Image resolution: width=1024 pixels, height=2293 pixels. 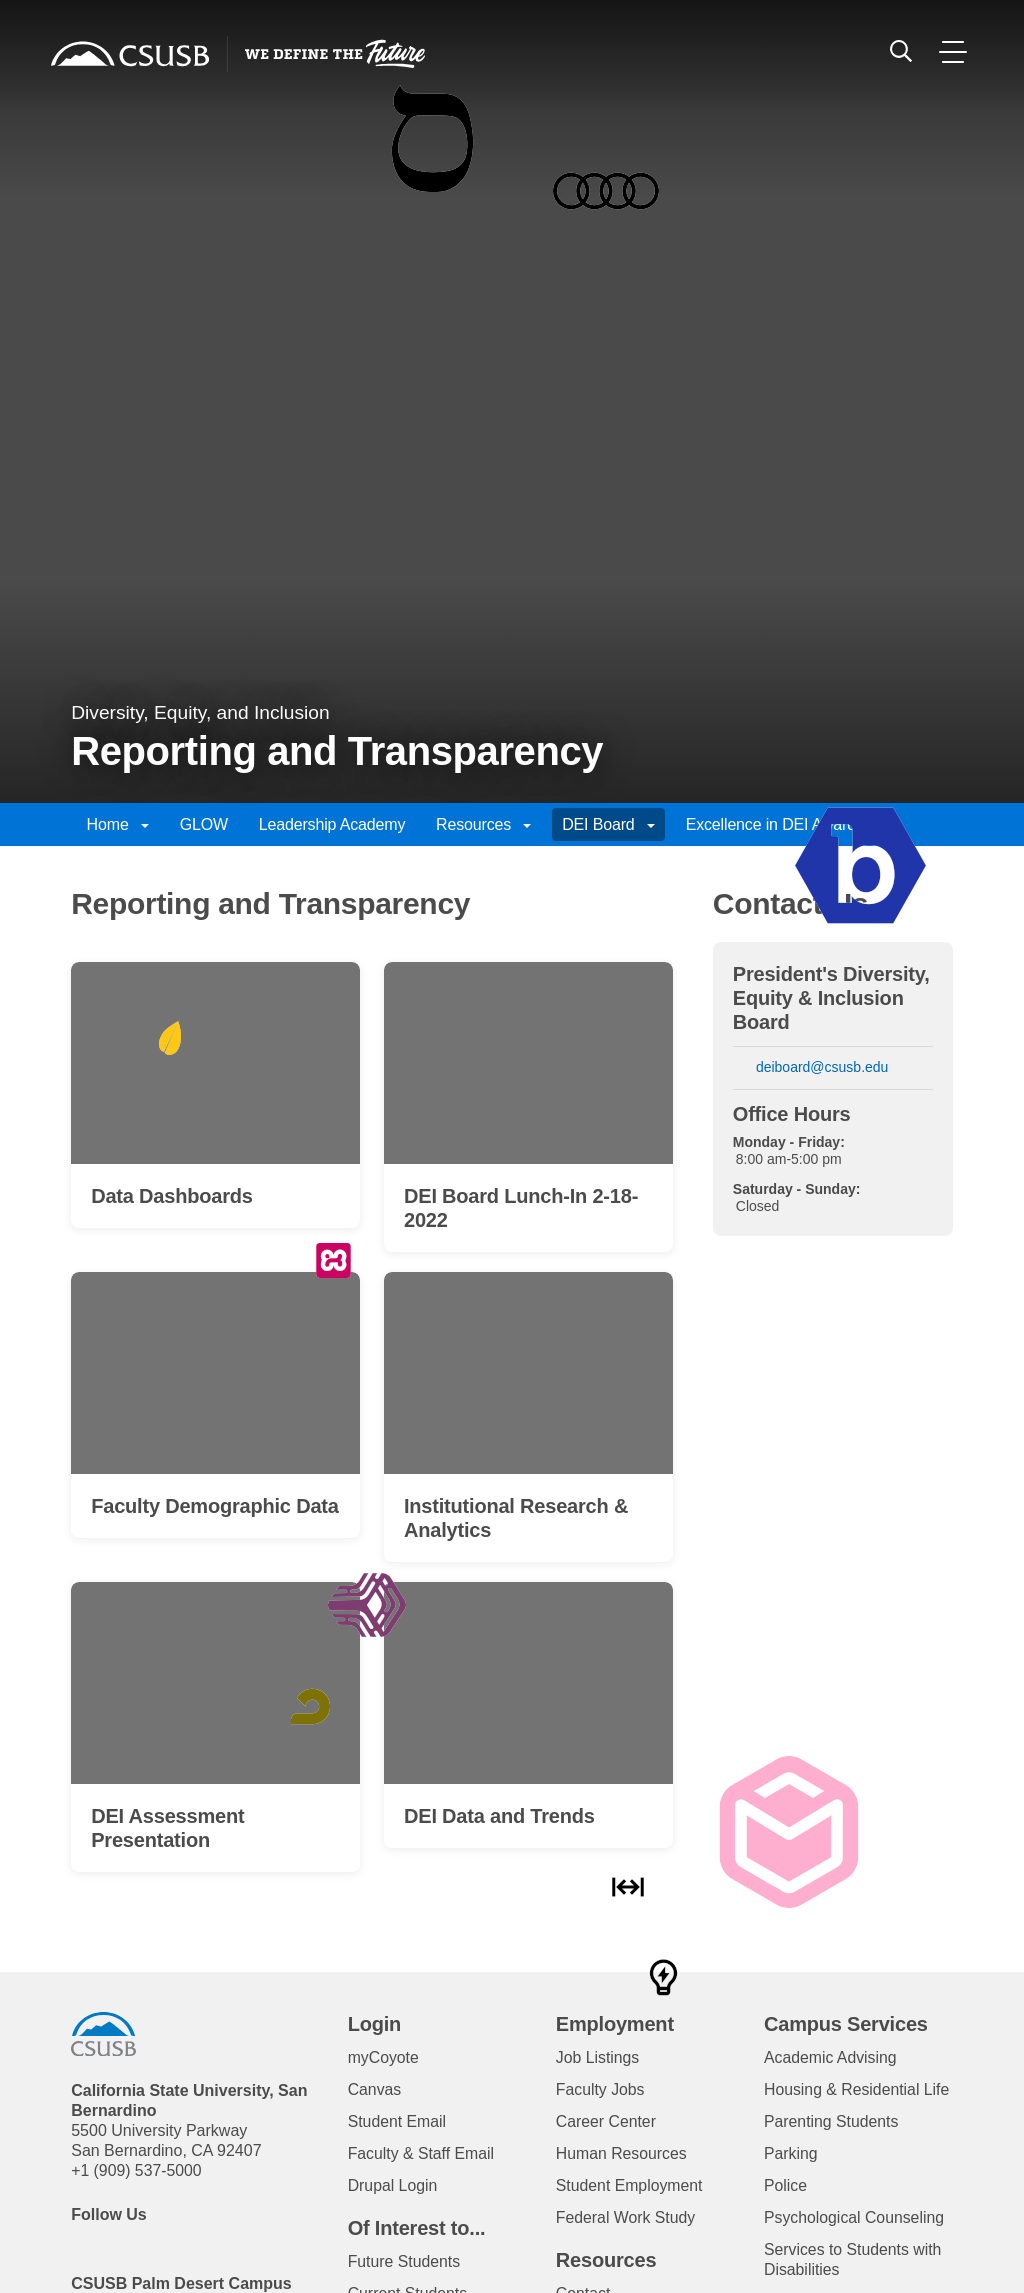 What do you see at coordinates (663, 1976) in the screenshot?
I see `indicates a new idea or inspiration` at bounding box center [663, 1976].